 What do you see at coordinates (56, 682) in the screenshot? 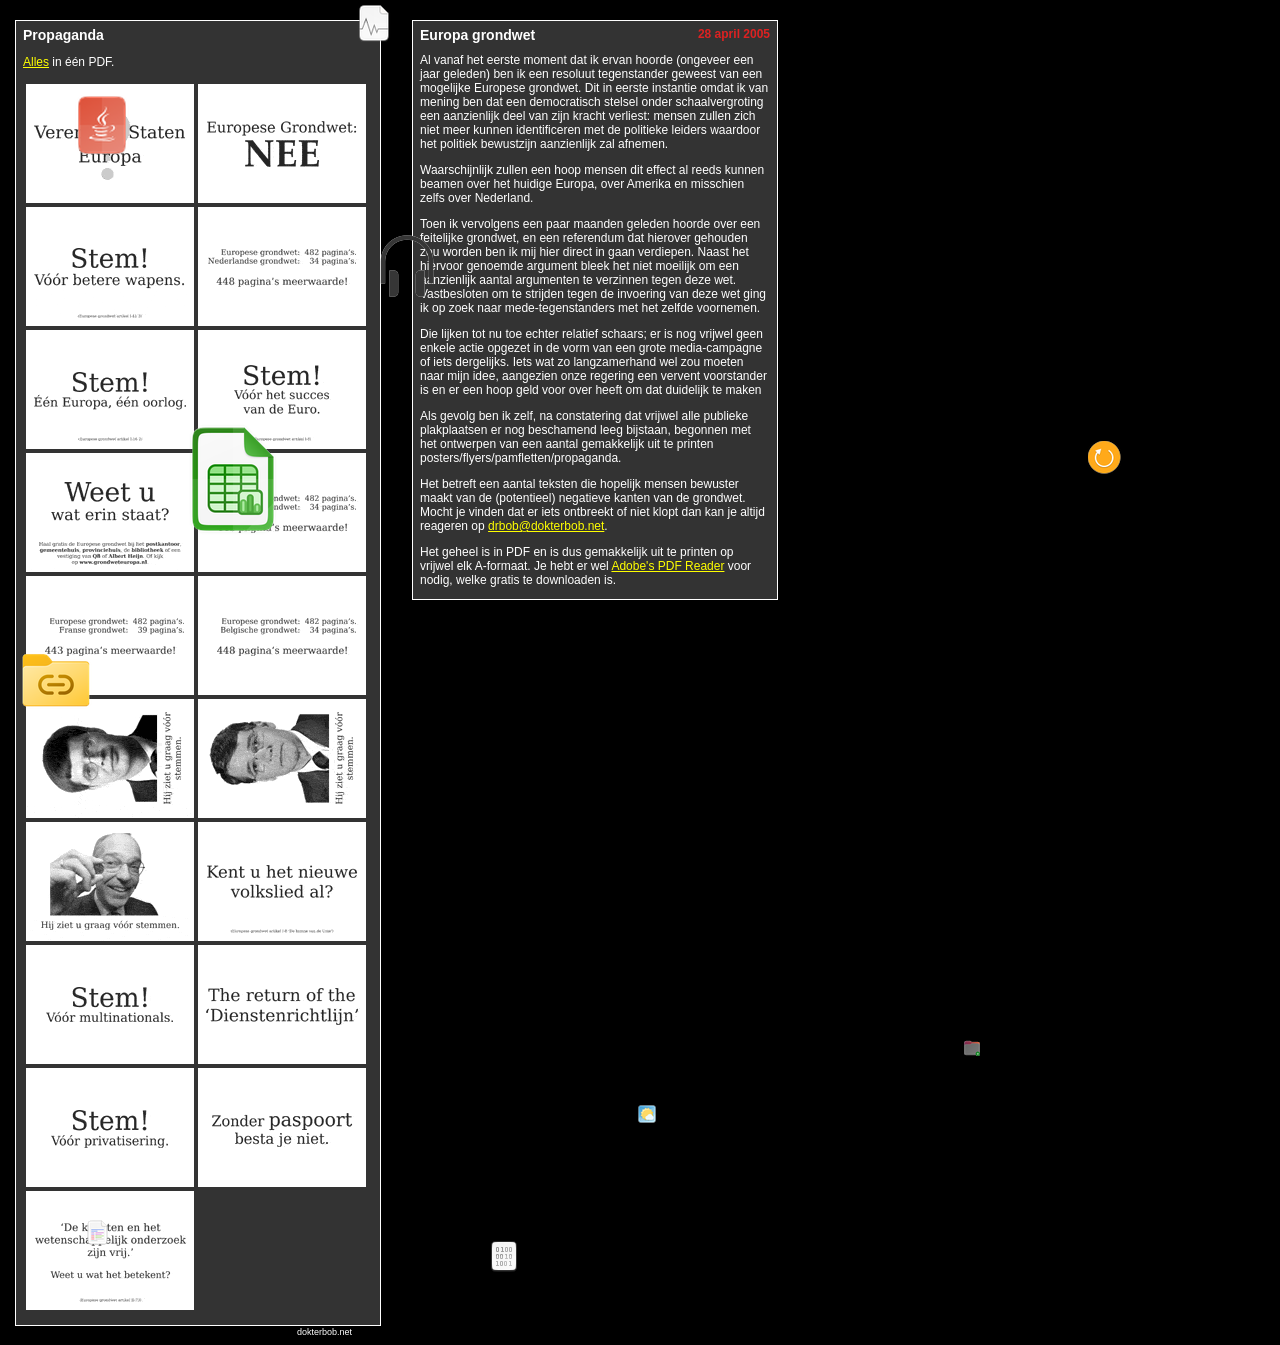
I see `open folder containing saved links or shortcuts` at bounding box center [56, 682].